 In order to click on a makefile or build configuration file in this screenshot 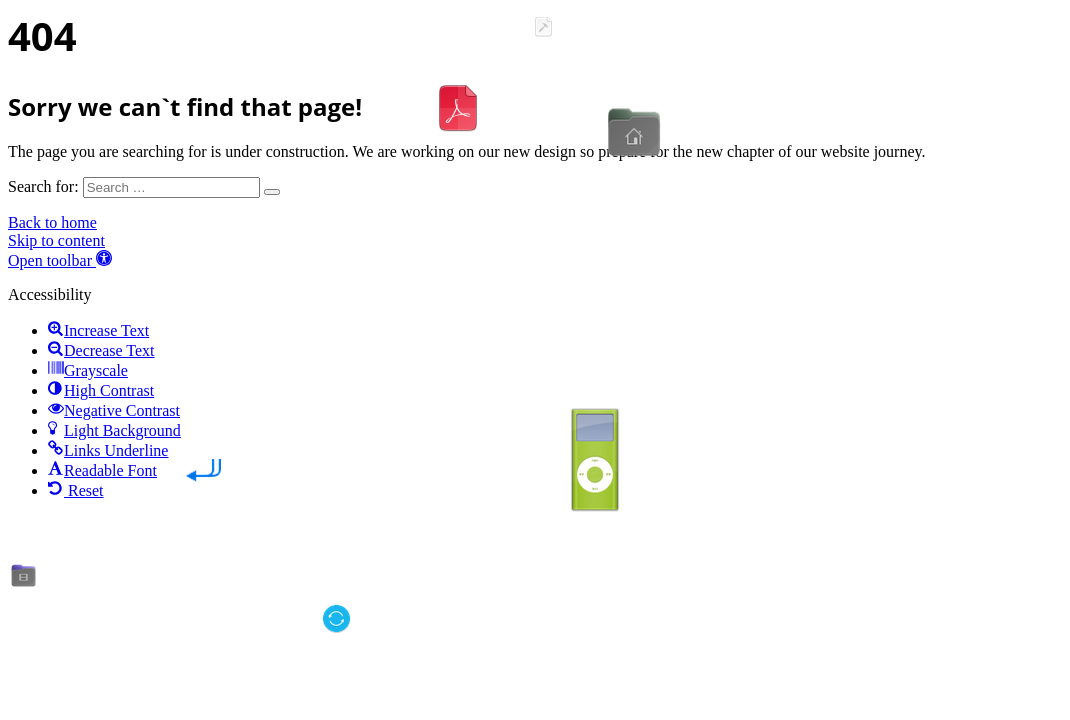, I will do `click(543, 26)`.